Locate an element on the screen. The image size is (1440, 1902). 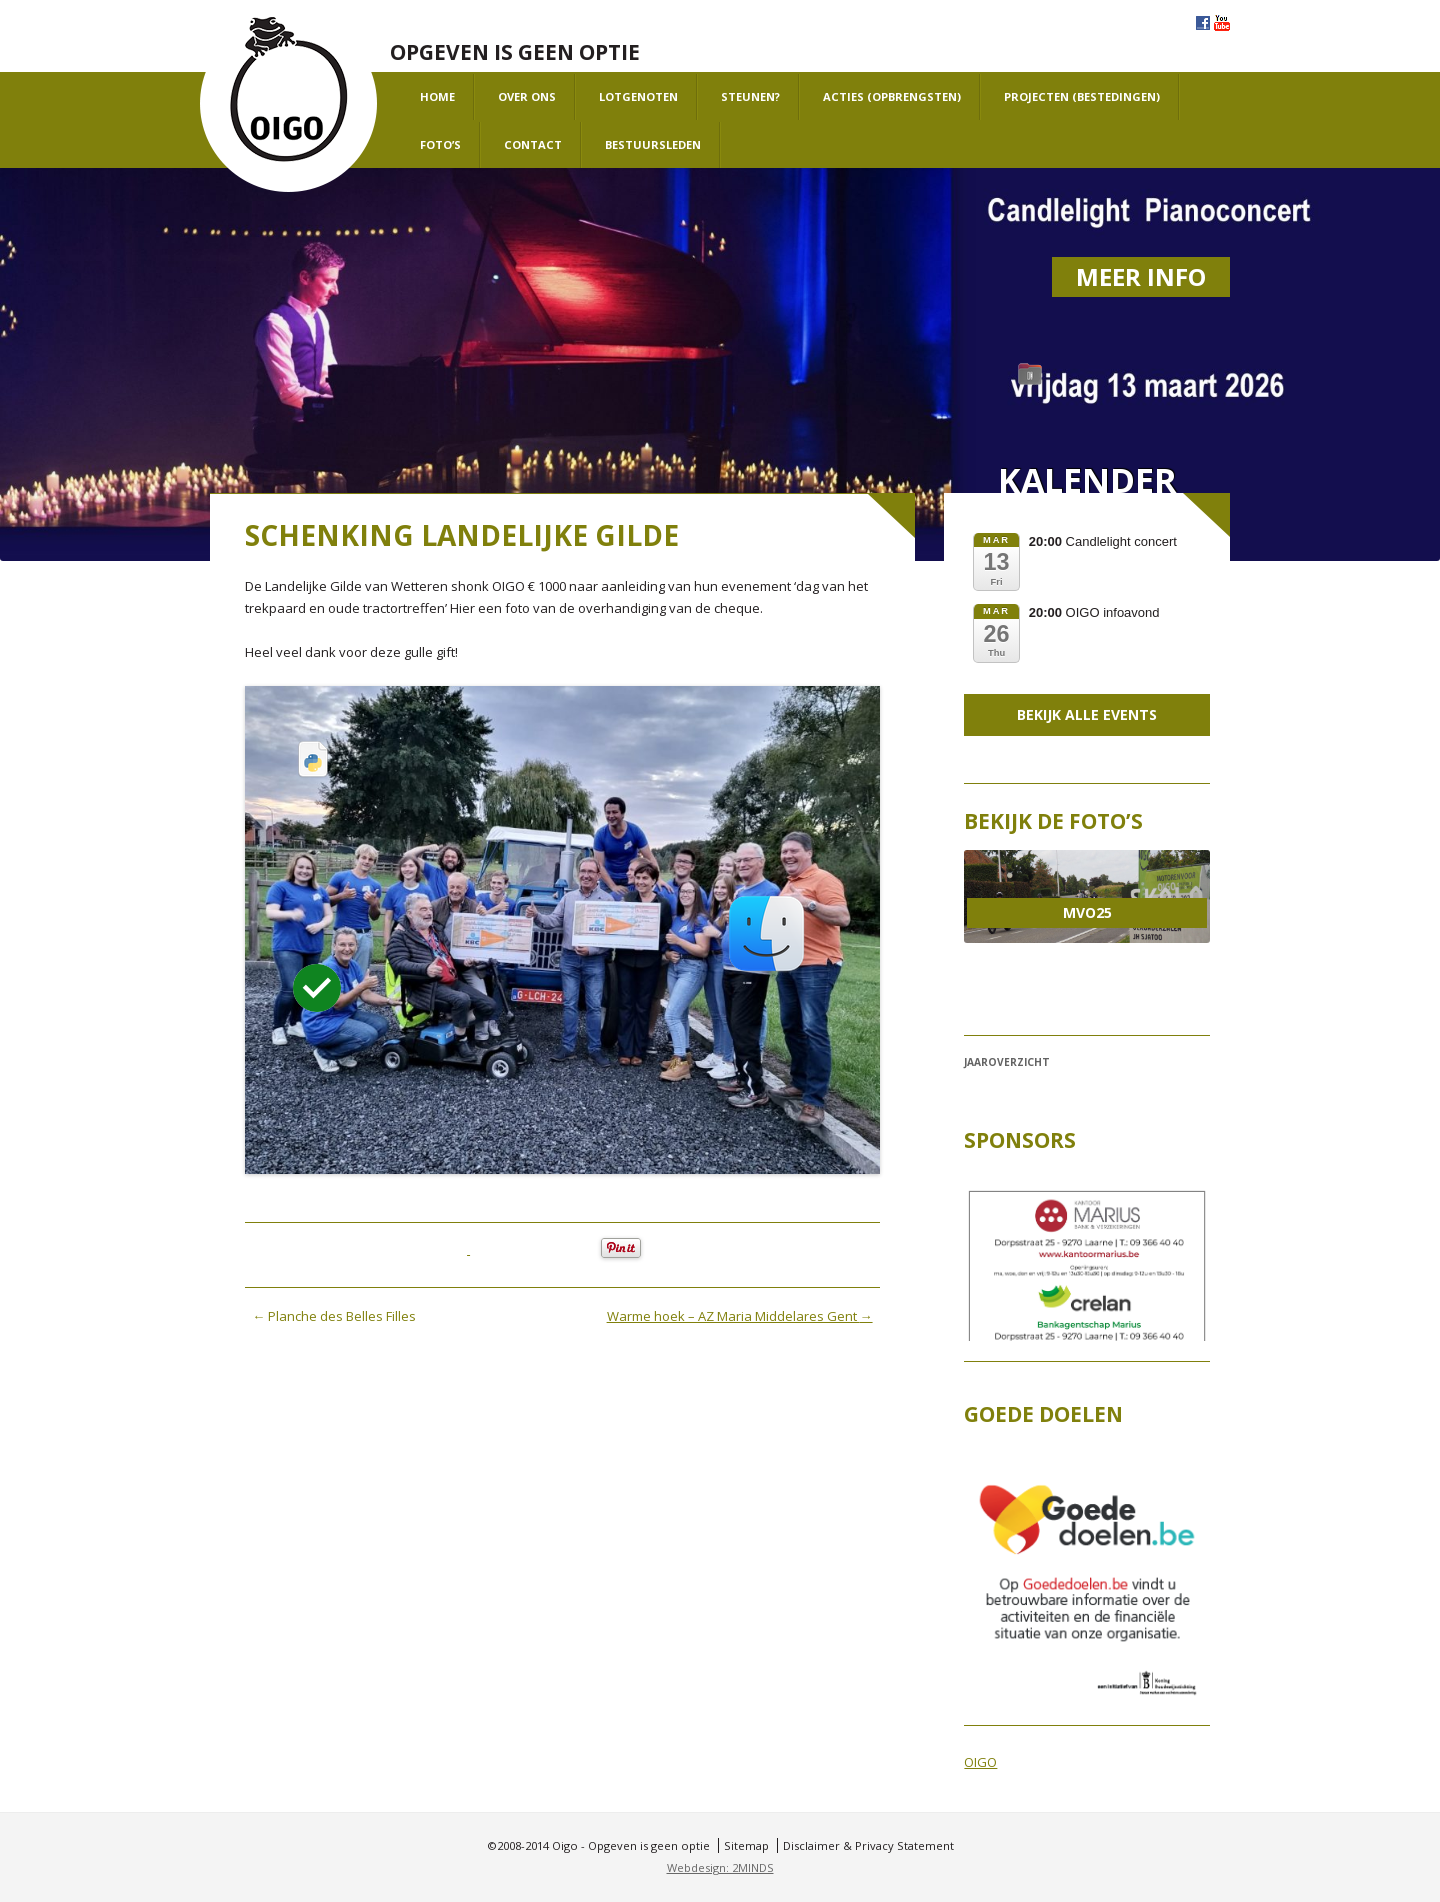
indicates a selected or checked item is located at coordinates (317, 988).